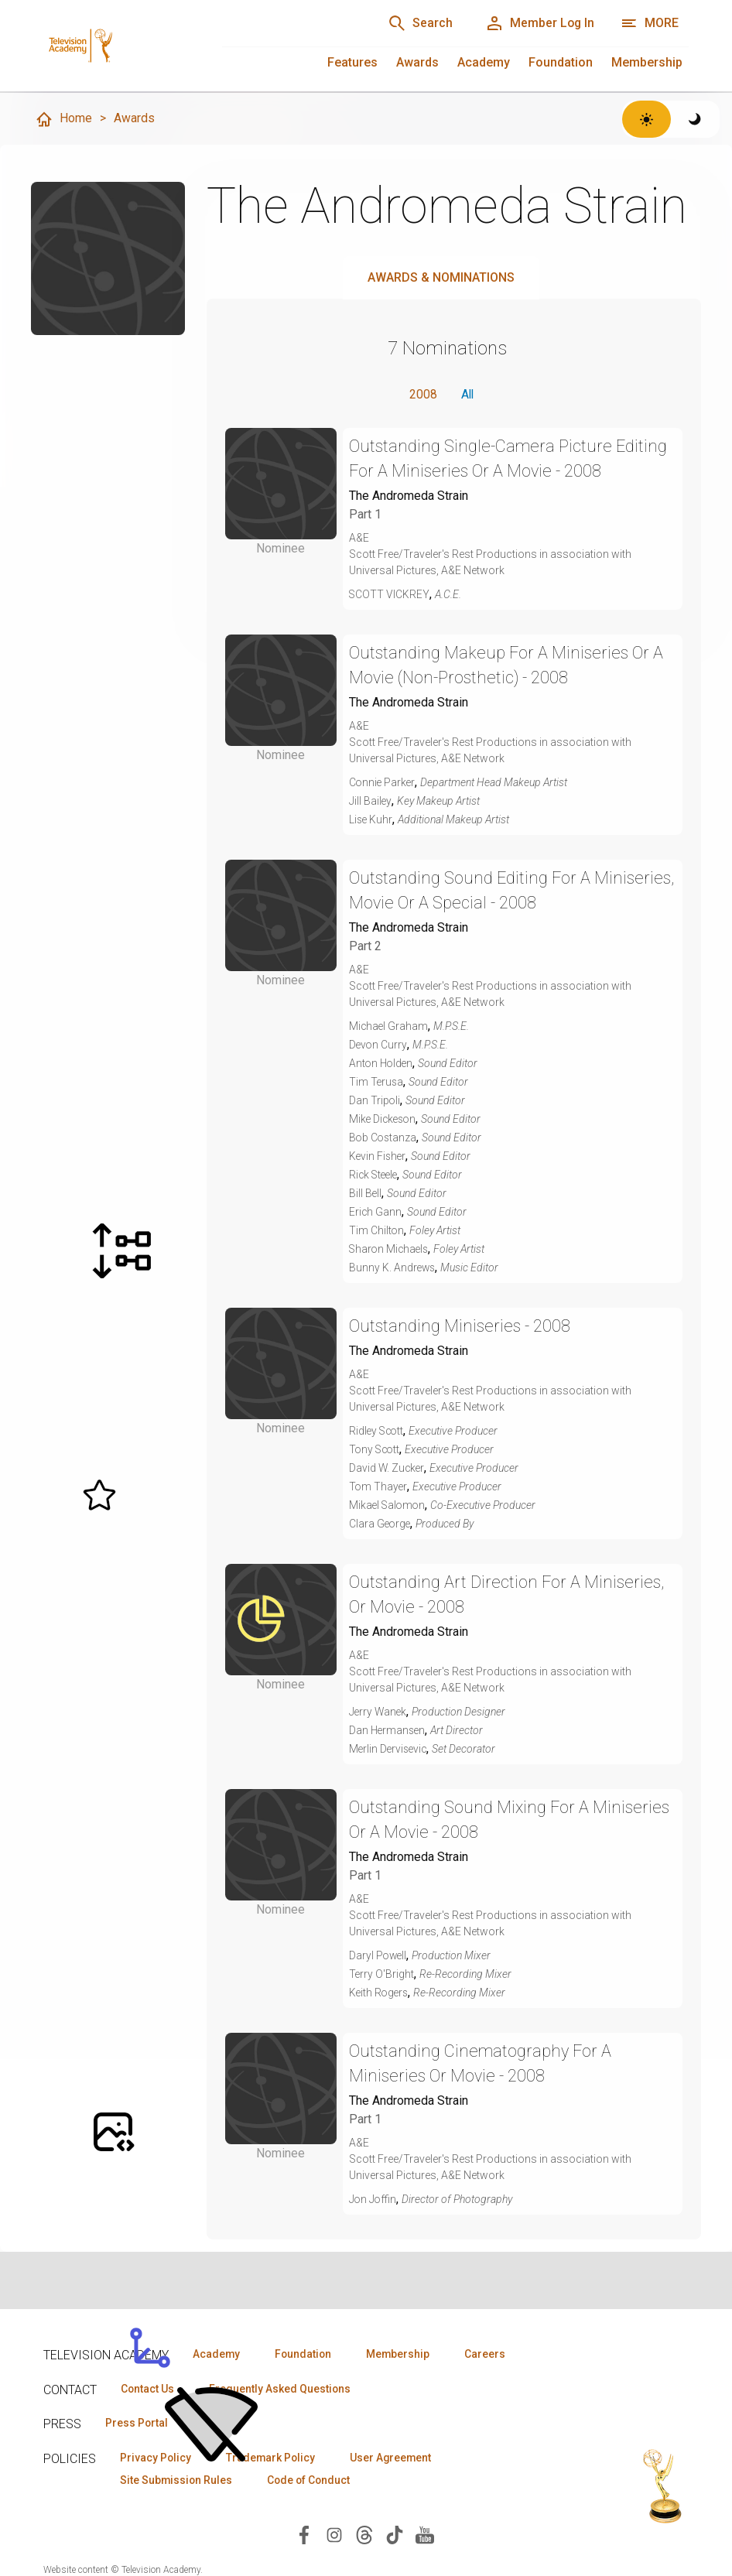 This screenshot has height=2576, width=732. What do you see at coordinates (123, 1250) in the screenshot?
I see `ungroup items by reference type` at bounding box center [123, 1250].